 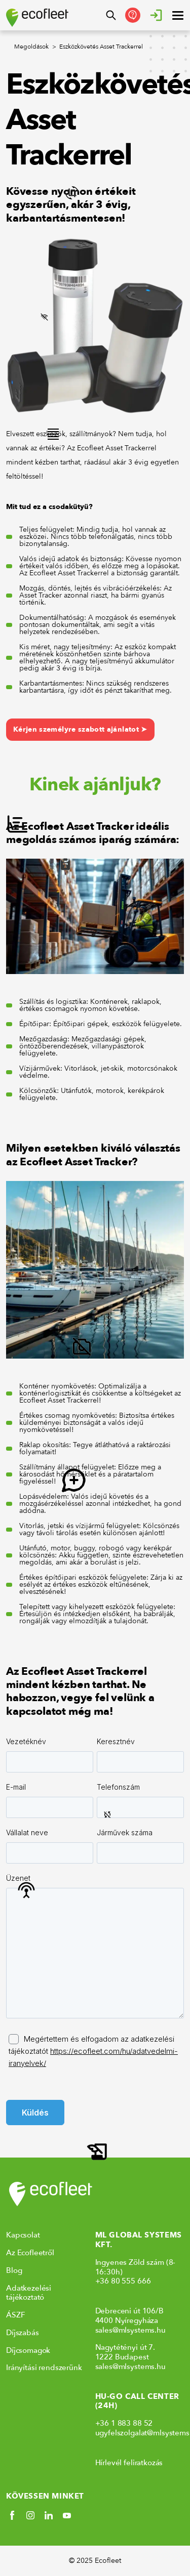 I want to click on add a comment or review to a location, so click(x=74, y=1480).